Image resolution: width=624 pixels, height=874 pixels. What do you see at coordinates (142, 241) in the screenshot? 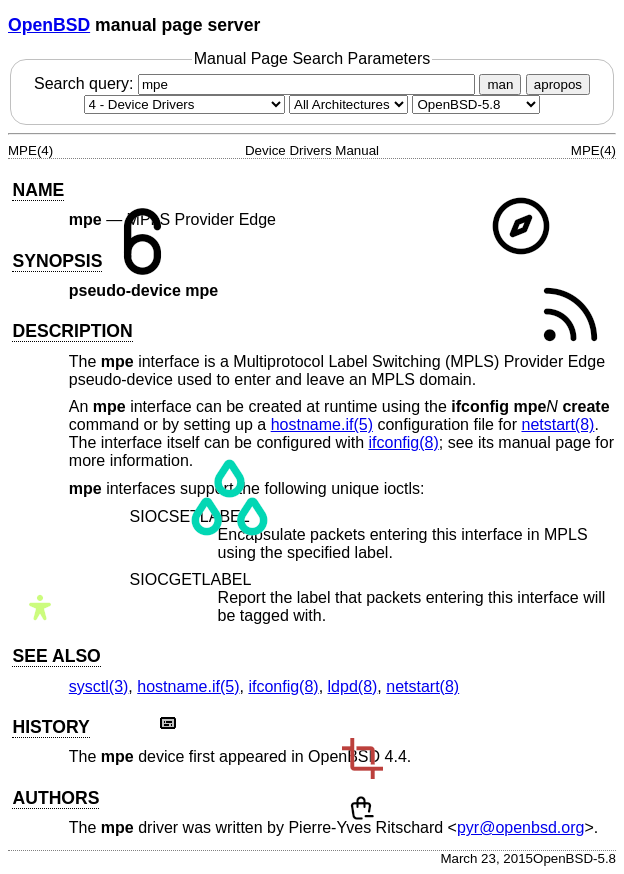
I see `indicates step 6 in a multi-step process` at bounding box center [142, 241].